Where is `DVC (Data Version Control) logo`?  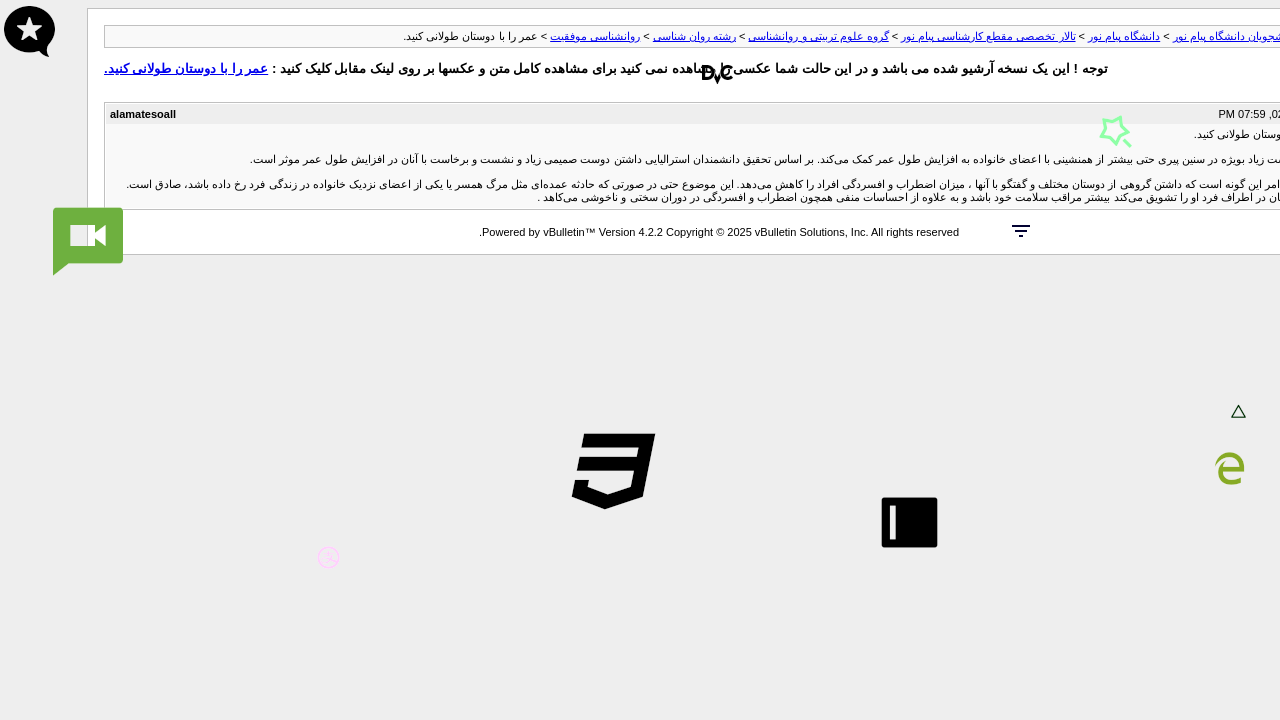
DVC (Data Version Control) logo is located at coordinates (717, 74).